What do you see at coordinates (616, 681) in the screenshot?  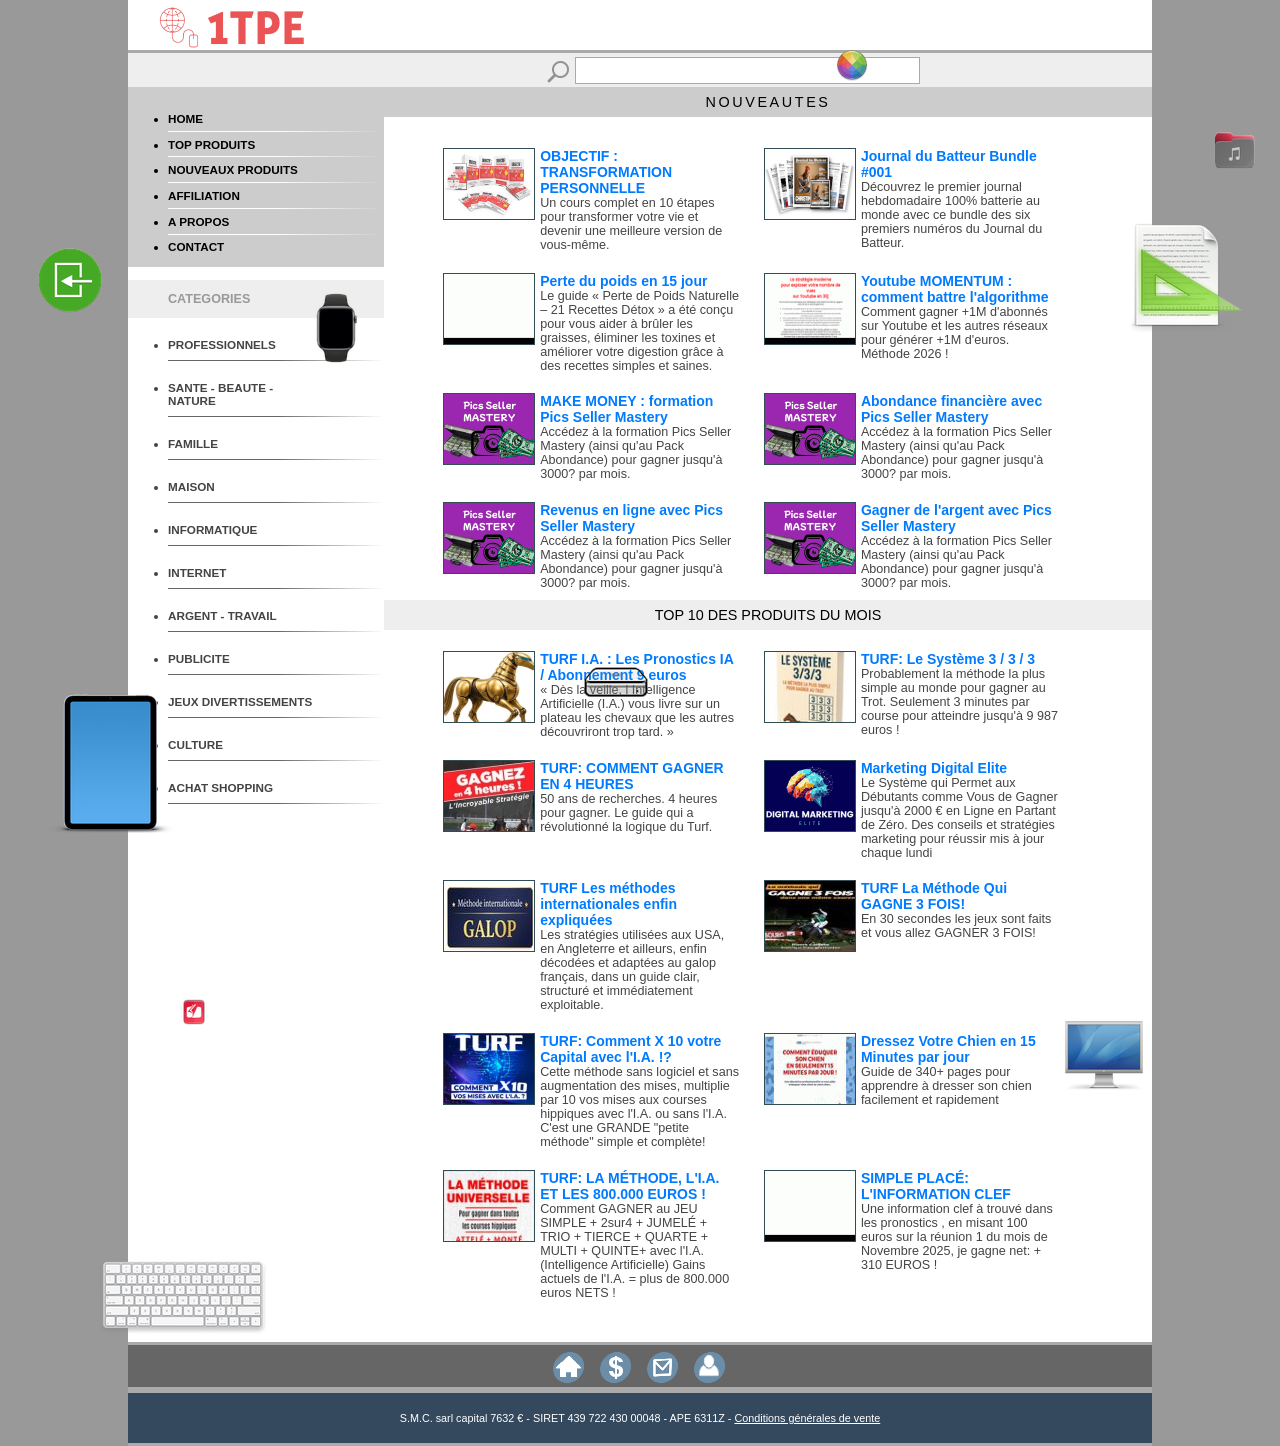 I see `access time capsule backup drive in sidebar` at bounding box center [616, 681].